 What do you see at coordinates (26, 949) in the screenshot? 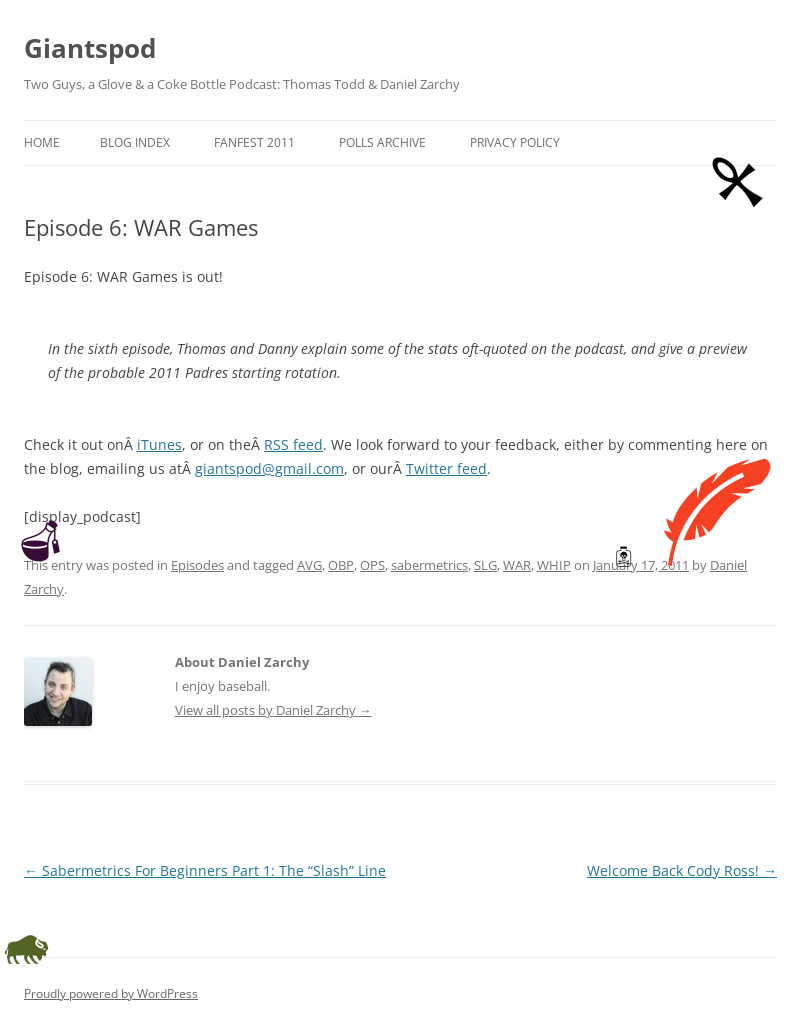
I see `wildlife or nature category indicator` at bounding box center [26, 949].